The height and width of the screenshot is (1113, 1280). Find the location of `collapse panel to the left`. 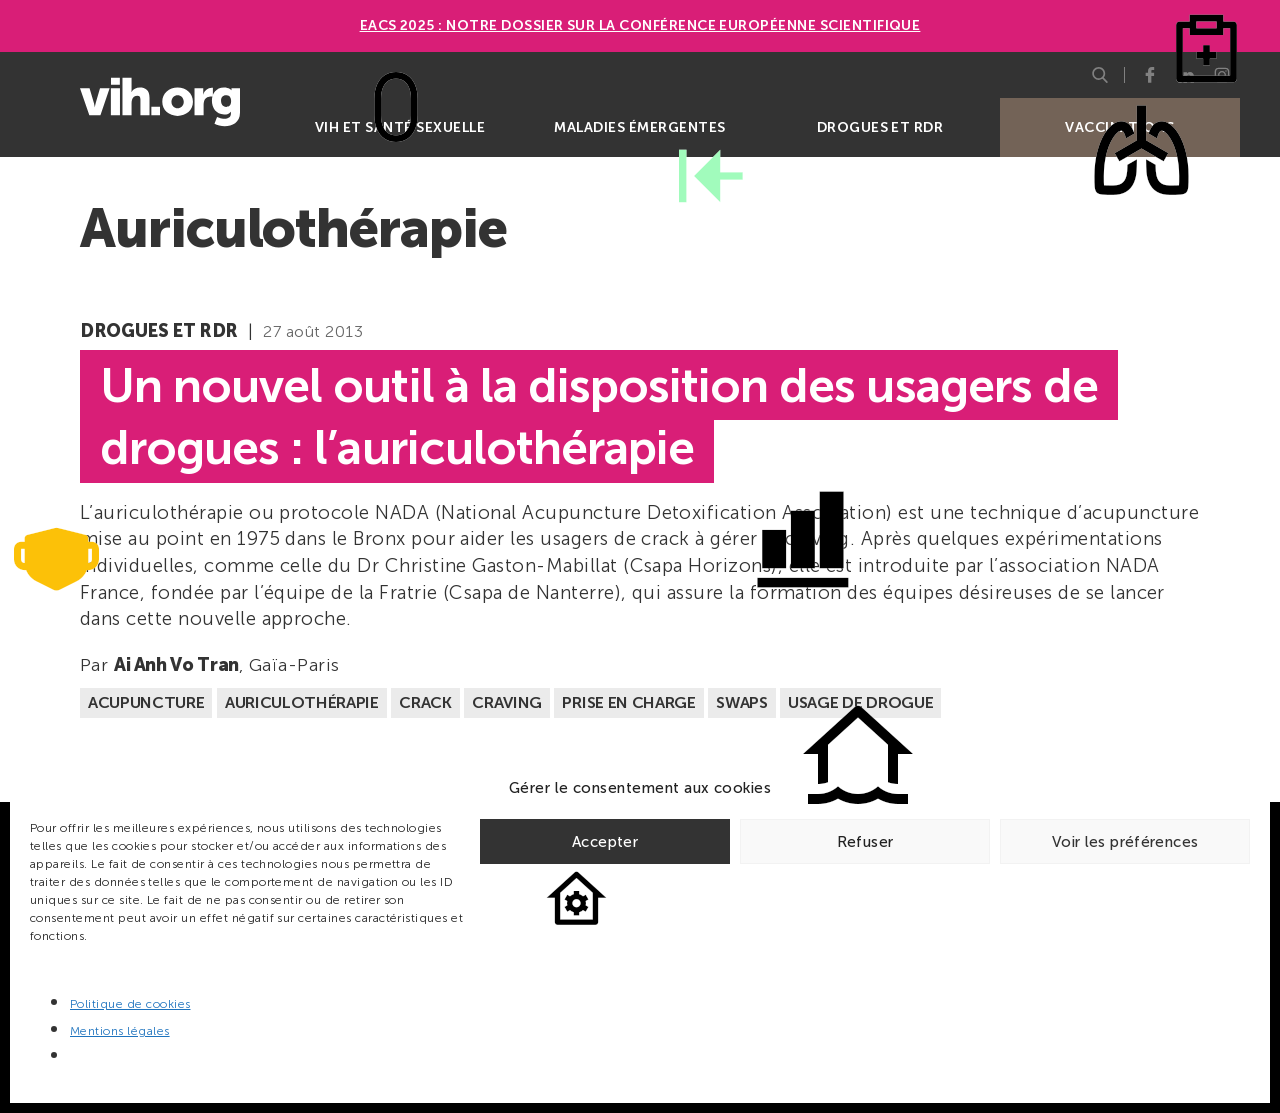

collapse panel to the left is located at coordinates (709, 176).